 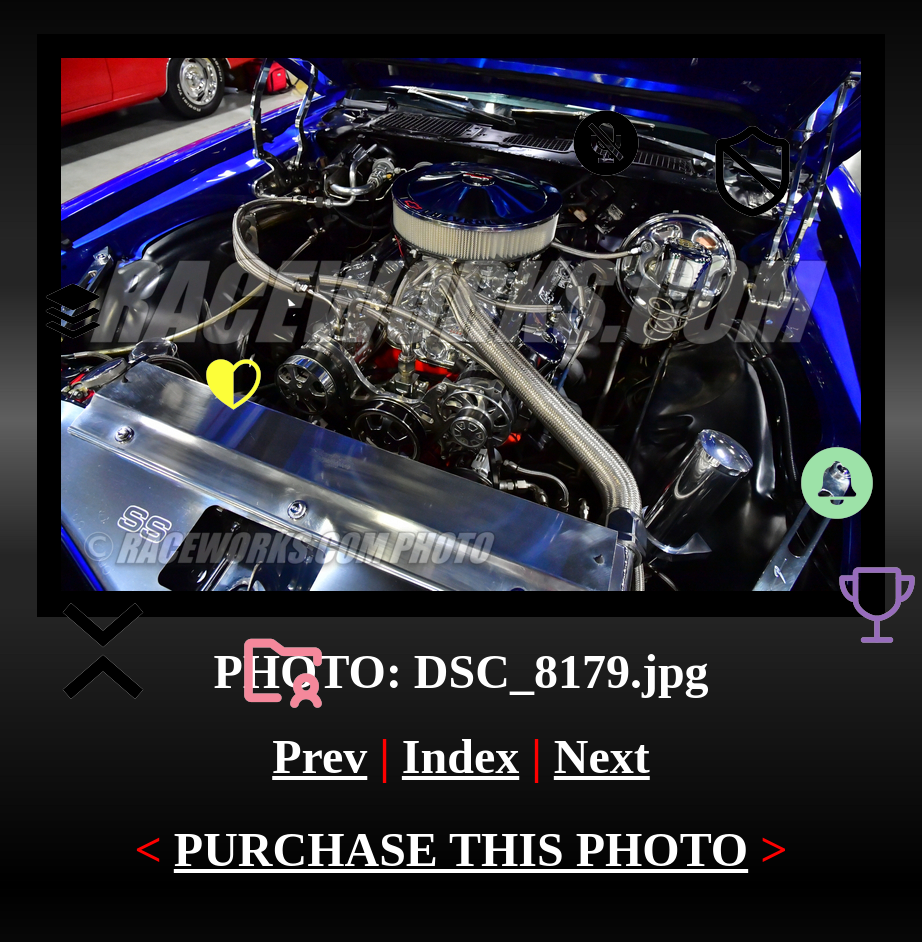 What do you see at coordinates (837, 483) in the screenshot?
I see `view notifications` at bounding box center [837, 483].